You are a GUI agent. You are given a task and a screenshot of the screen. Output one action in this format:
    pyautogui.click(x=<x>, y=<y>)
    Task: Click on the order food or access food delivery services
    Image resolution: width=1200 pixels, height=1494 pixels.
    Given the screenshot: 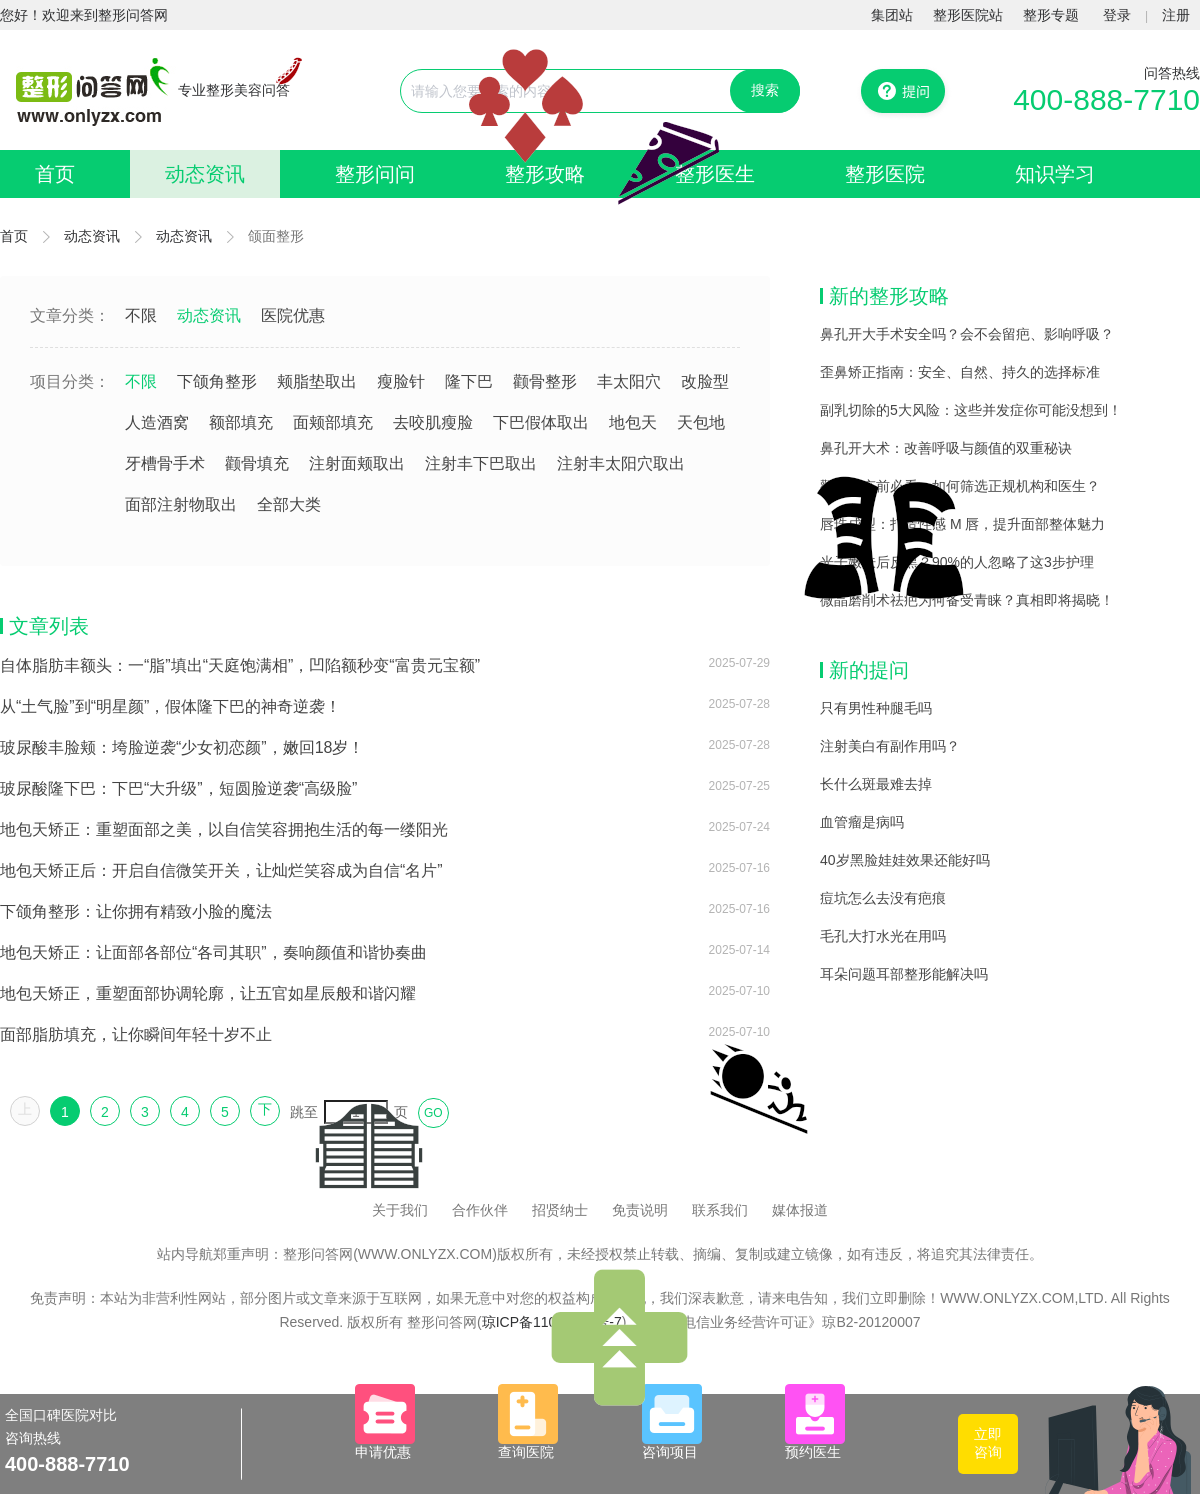 What is the action you would take?
    pyautogui.click(x=667, y=161)
    